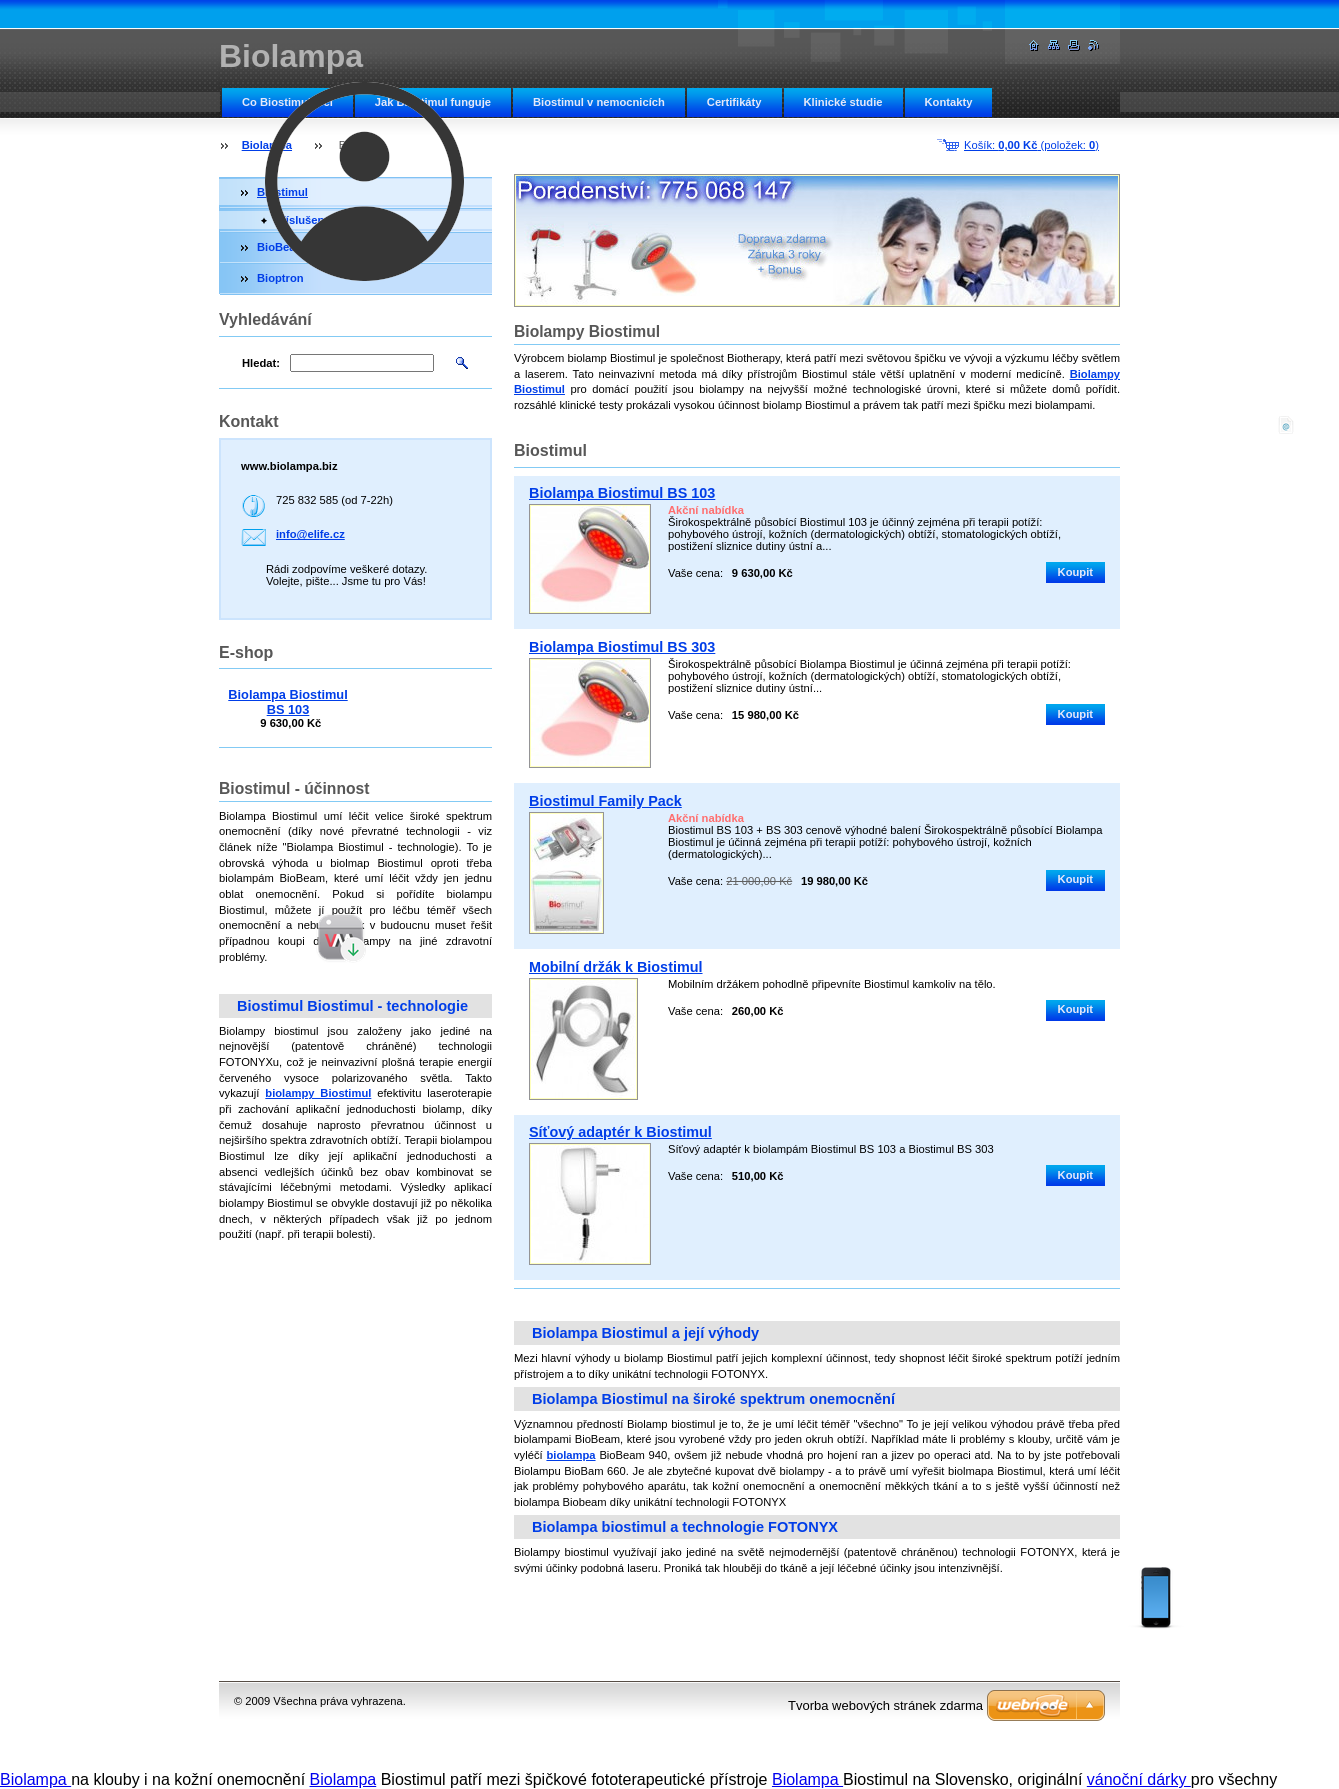  Describe the element at coordinates (364, 181) in the screenshot. I see `view user accounts or profiles` at that location.